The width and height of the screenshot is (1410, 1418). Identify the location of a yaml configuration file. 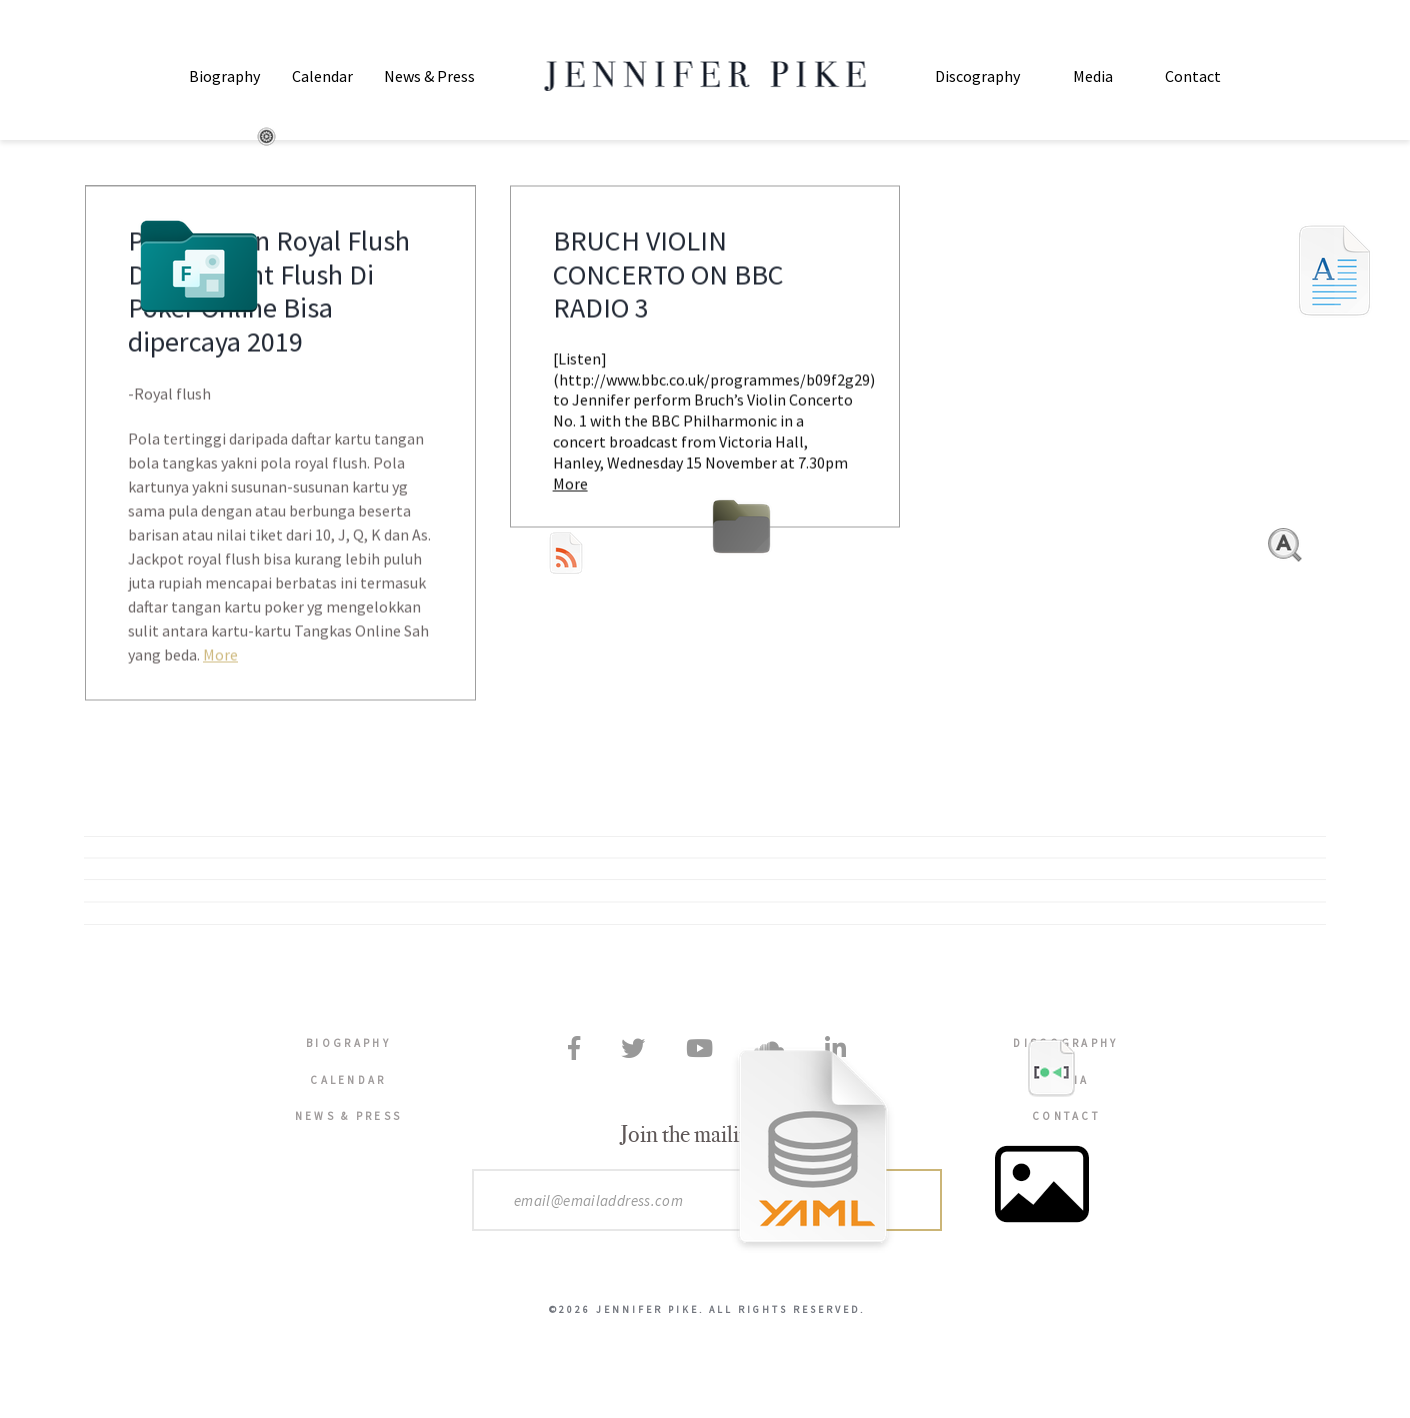
(813, 1150).